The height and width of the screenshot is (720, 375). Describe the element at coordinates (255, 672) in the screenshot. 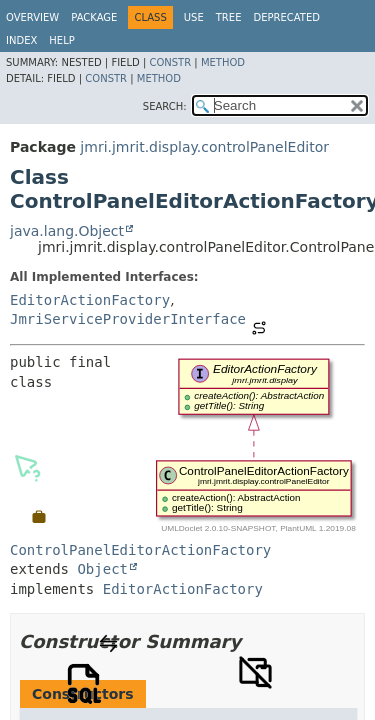

I see `devices are disconnected or unavailable` at that location.